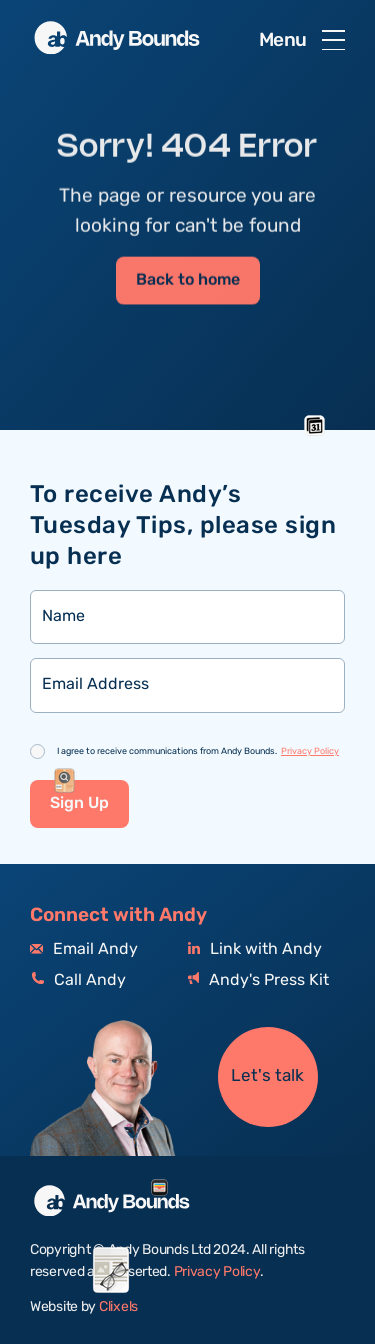  I want to click on open documents viewer app, so click(111, 1270).